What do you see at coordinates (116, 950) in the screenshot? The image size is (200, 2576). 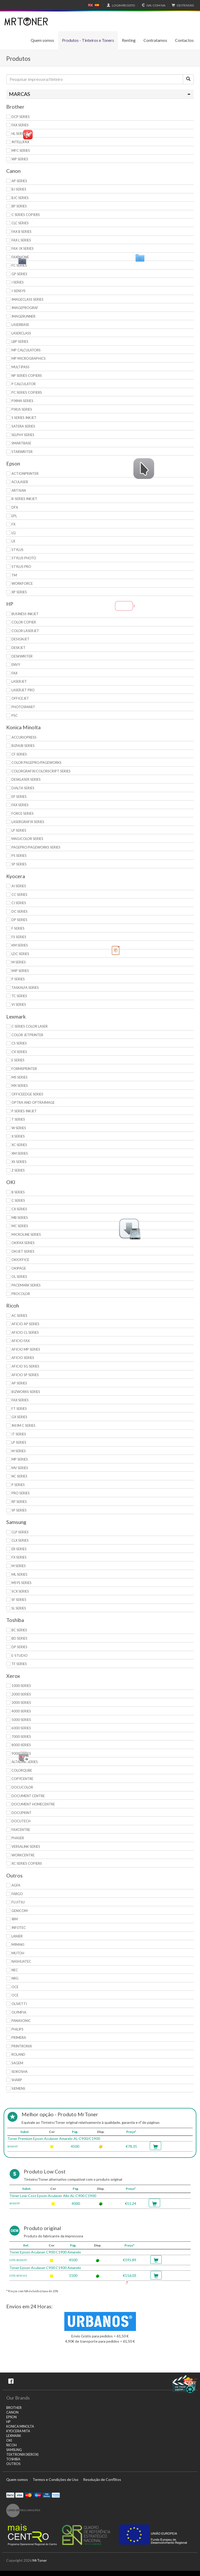 I see `open a libreoffice impress presentation file` at bounding box center [116, 950].